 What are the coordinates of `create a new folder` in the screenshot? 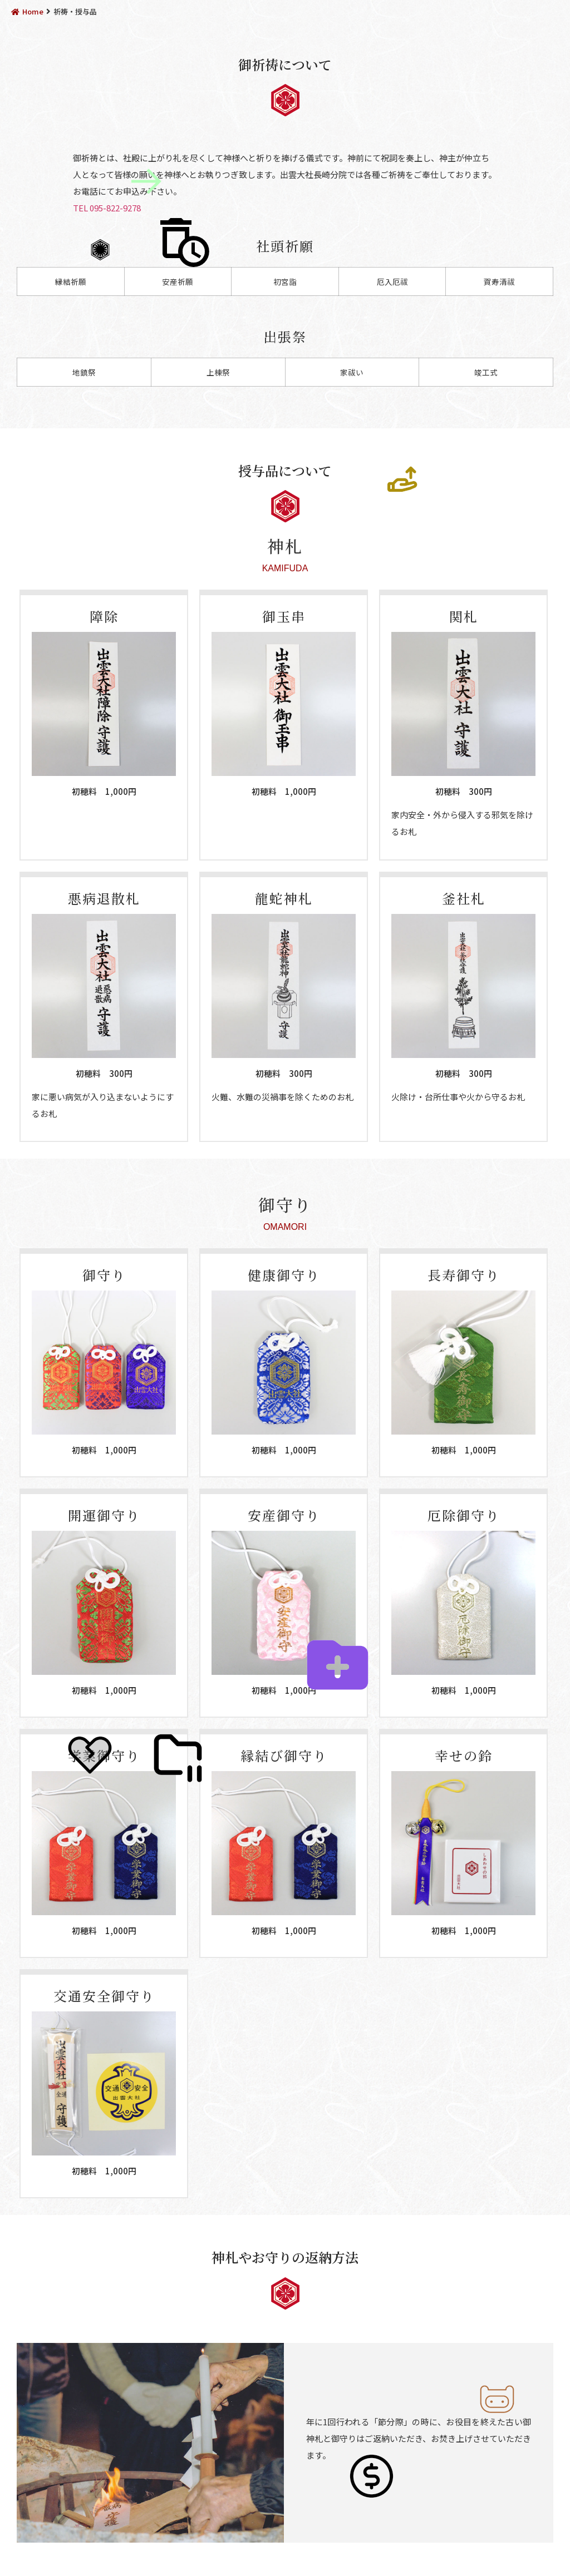 It's located at (337, 1667).